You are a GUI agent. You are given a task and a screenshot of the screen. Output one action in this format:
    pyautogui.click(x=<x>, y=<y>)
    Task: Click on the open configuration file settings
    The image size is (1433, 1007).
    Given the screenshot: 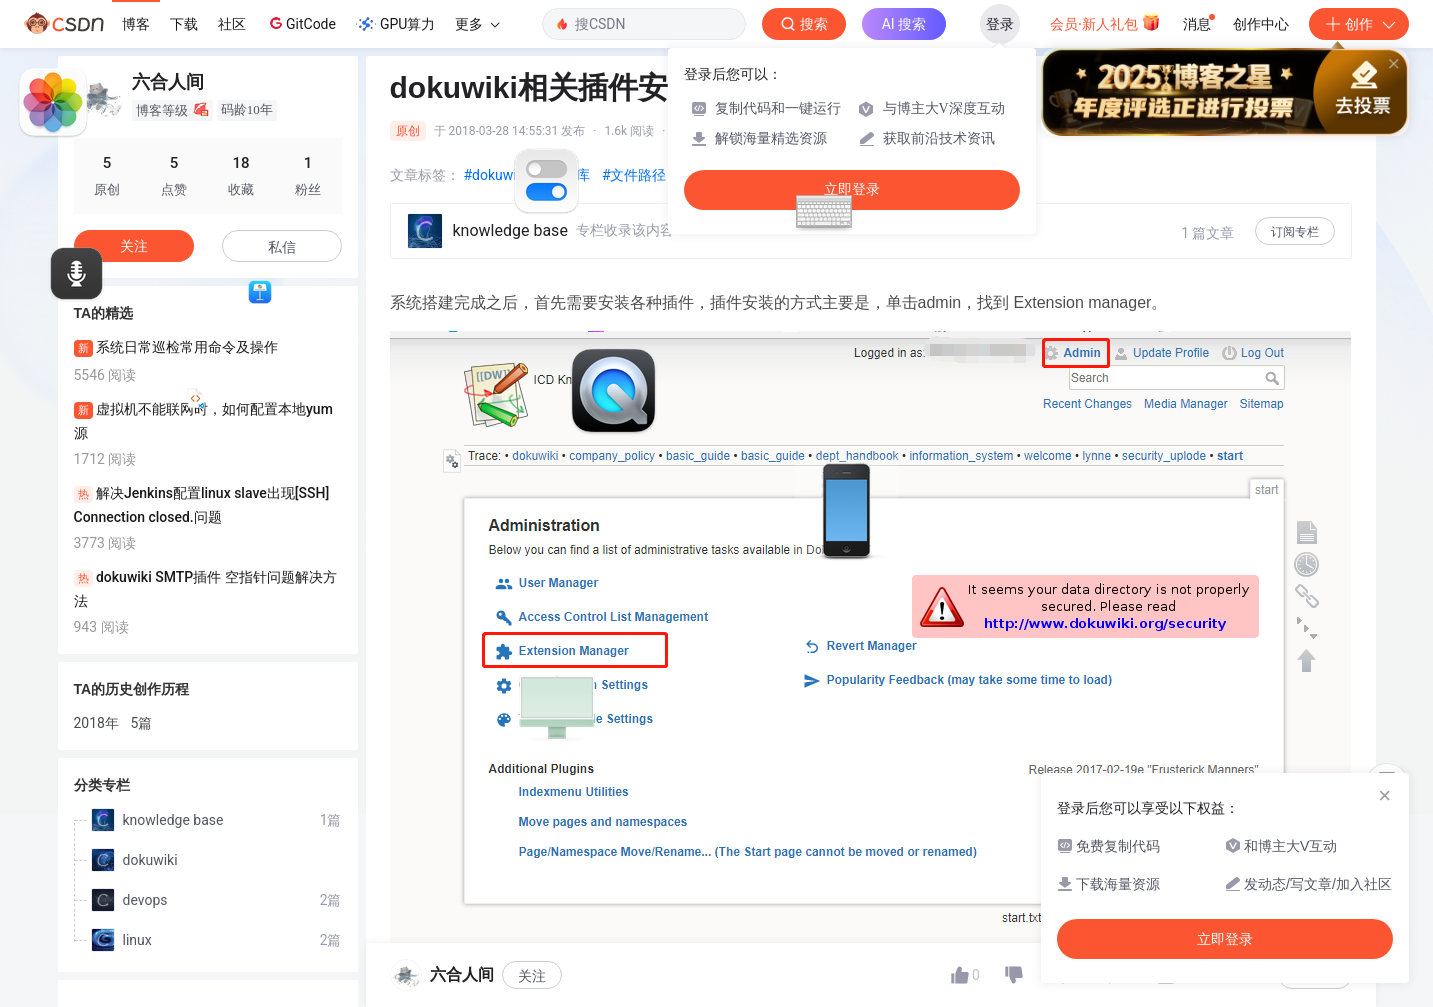 What is the action you would take?
    pyautogui.click(x=452, y=461)
    